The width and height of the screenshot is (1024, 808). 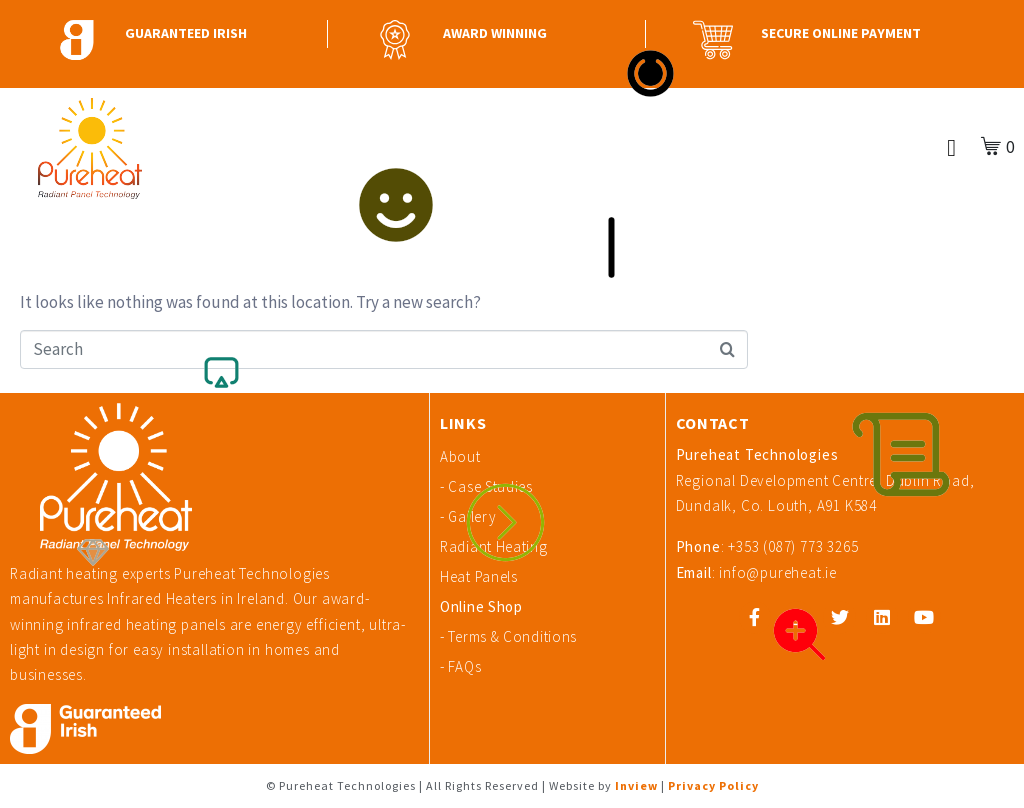 What do you see at coordinates (904, 454) in the screenshot?
I see `view terms and conditions or legal document` at bounding box center [904, 454].